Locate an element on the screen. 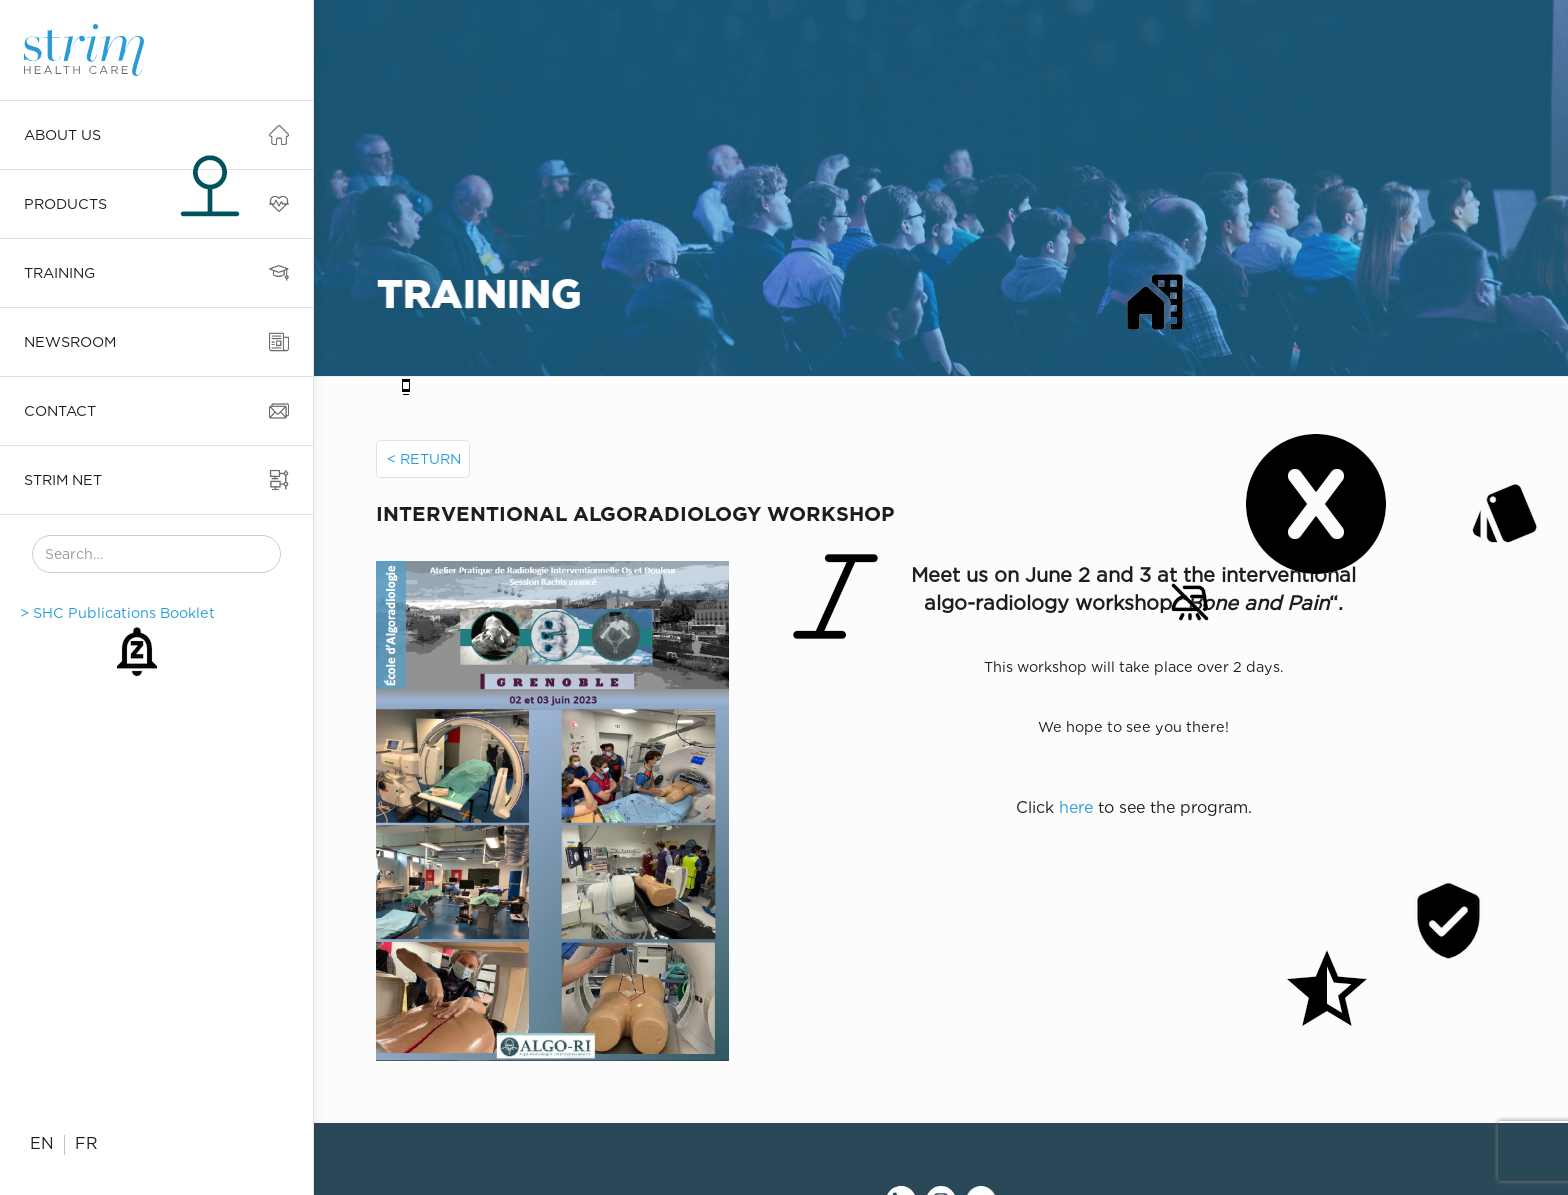 The image size is (1568, 1195). mark a location on the map is located at coordinates (210, 187).